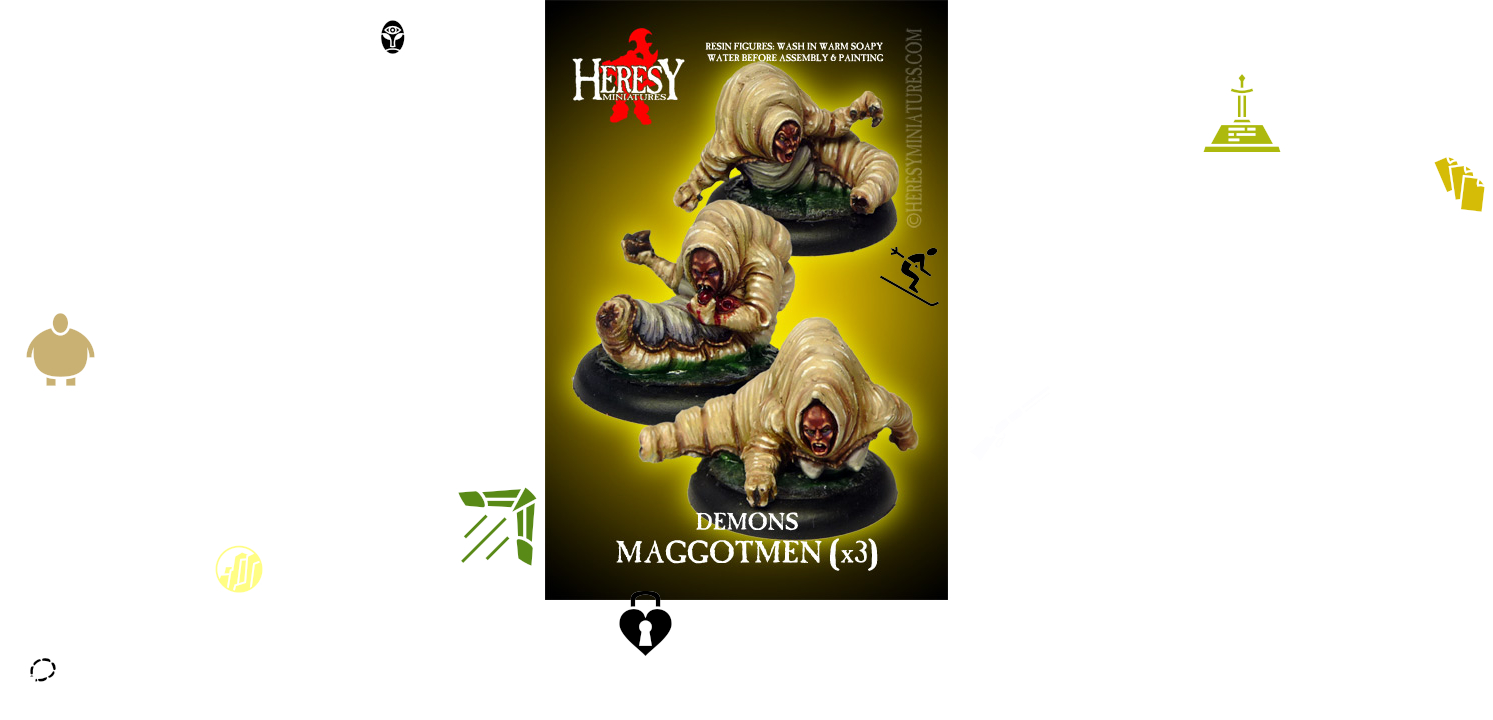 This screenshot has width=1493, height=720. What do you see at coordinates (393, 37) in the screenshot?
I see `activate mystical vision or special sight ability` at bounding box center [393, 37].